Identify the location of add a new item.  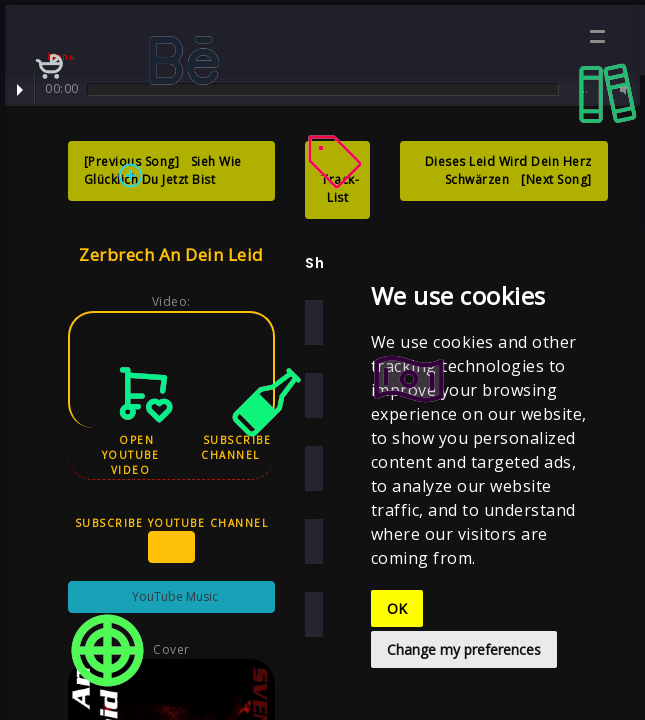
(130, 175).